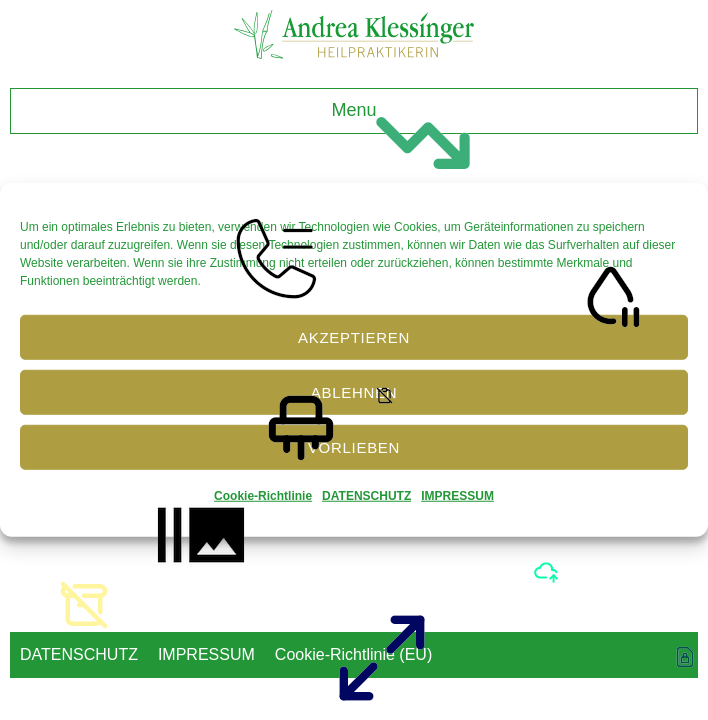 Image resolution: width=708 pixels, height=720 pixels. What do you see at coordinates (301, 428) in the screenshot?
I see `shred or permanently delete a document` at bounding box center [301, 428].